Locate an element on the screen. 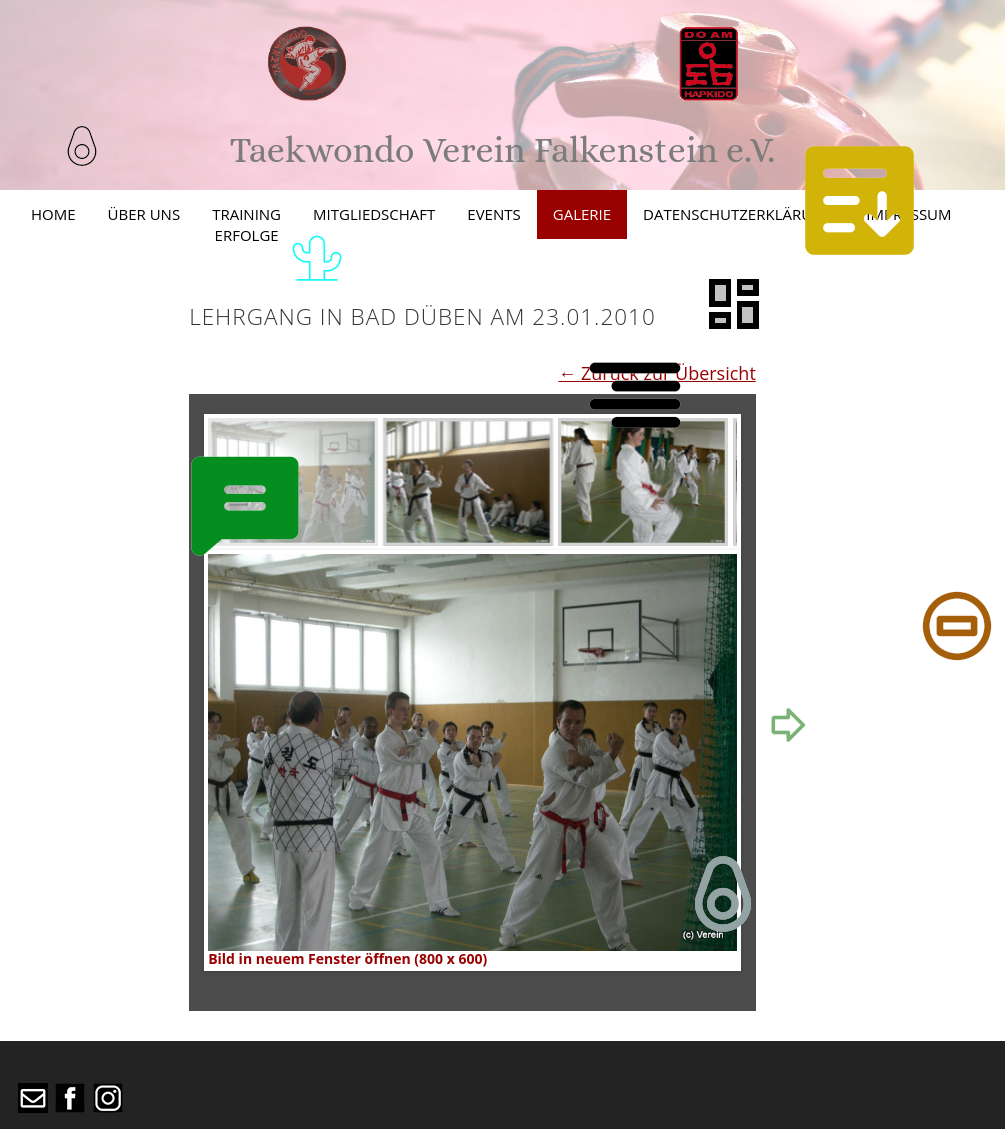 Image resolution: width=1005 pixels, height=1129 pixels. remove or delete an item is located at coordinates (957, 626).